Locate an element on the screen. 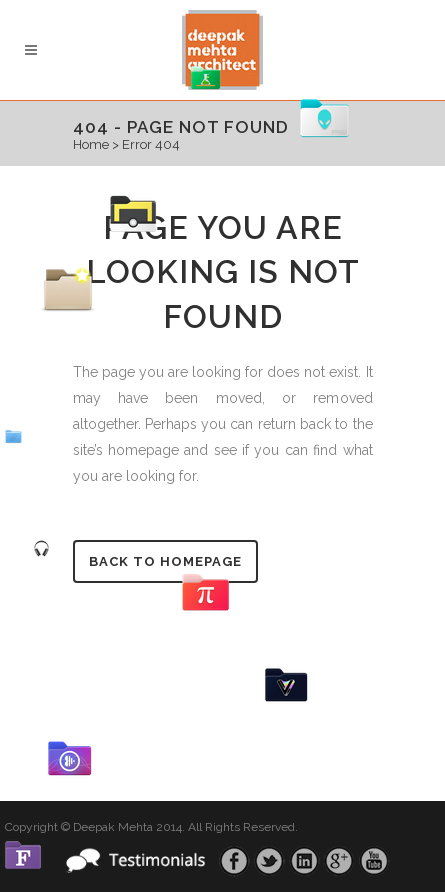 This screenshot has width=445, height=892. open folder containing Anghami music files is located at coordinates (69, 759).